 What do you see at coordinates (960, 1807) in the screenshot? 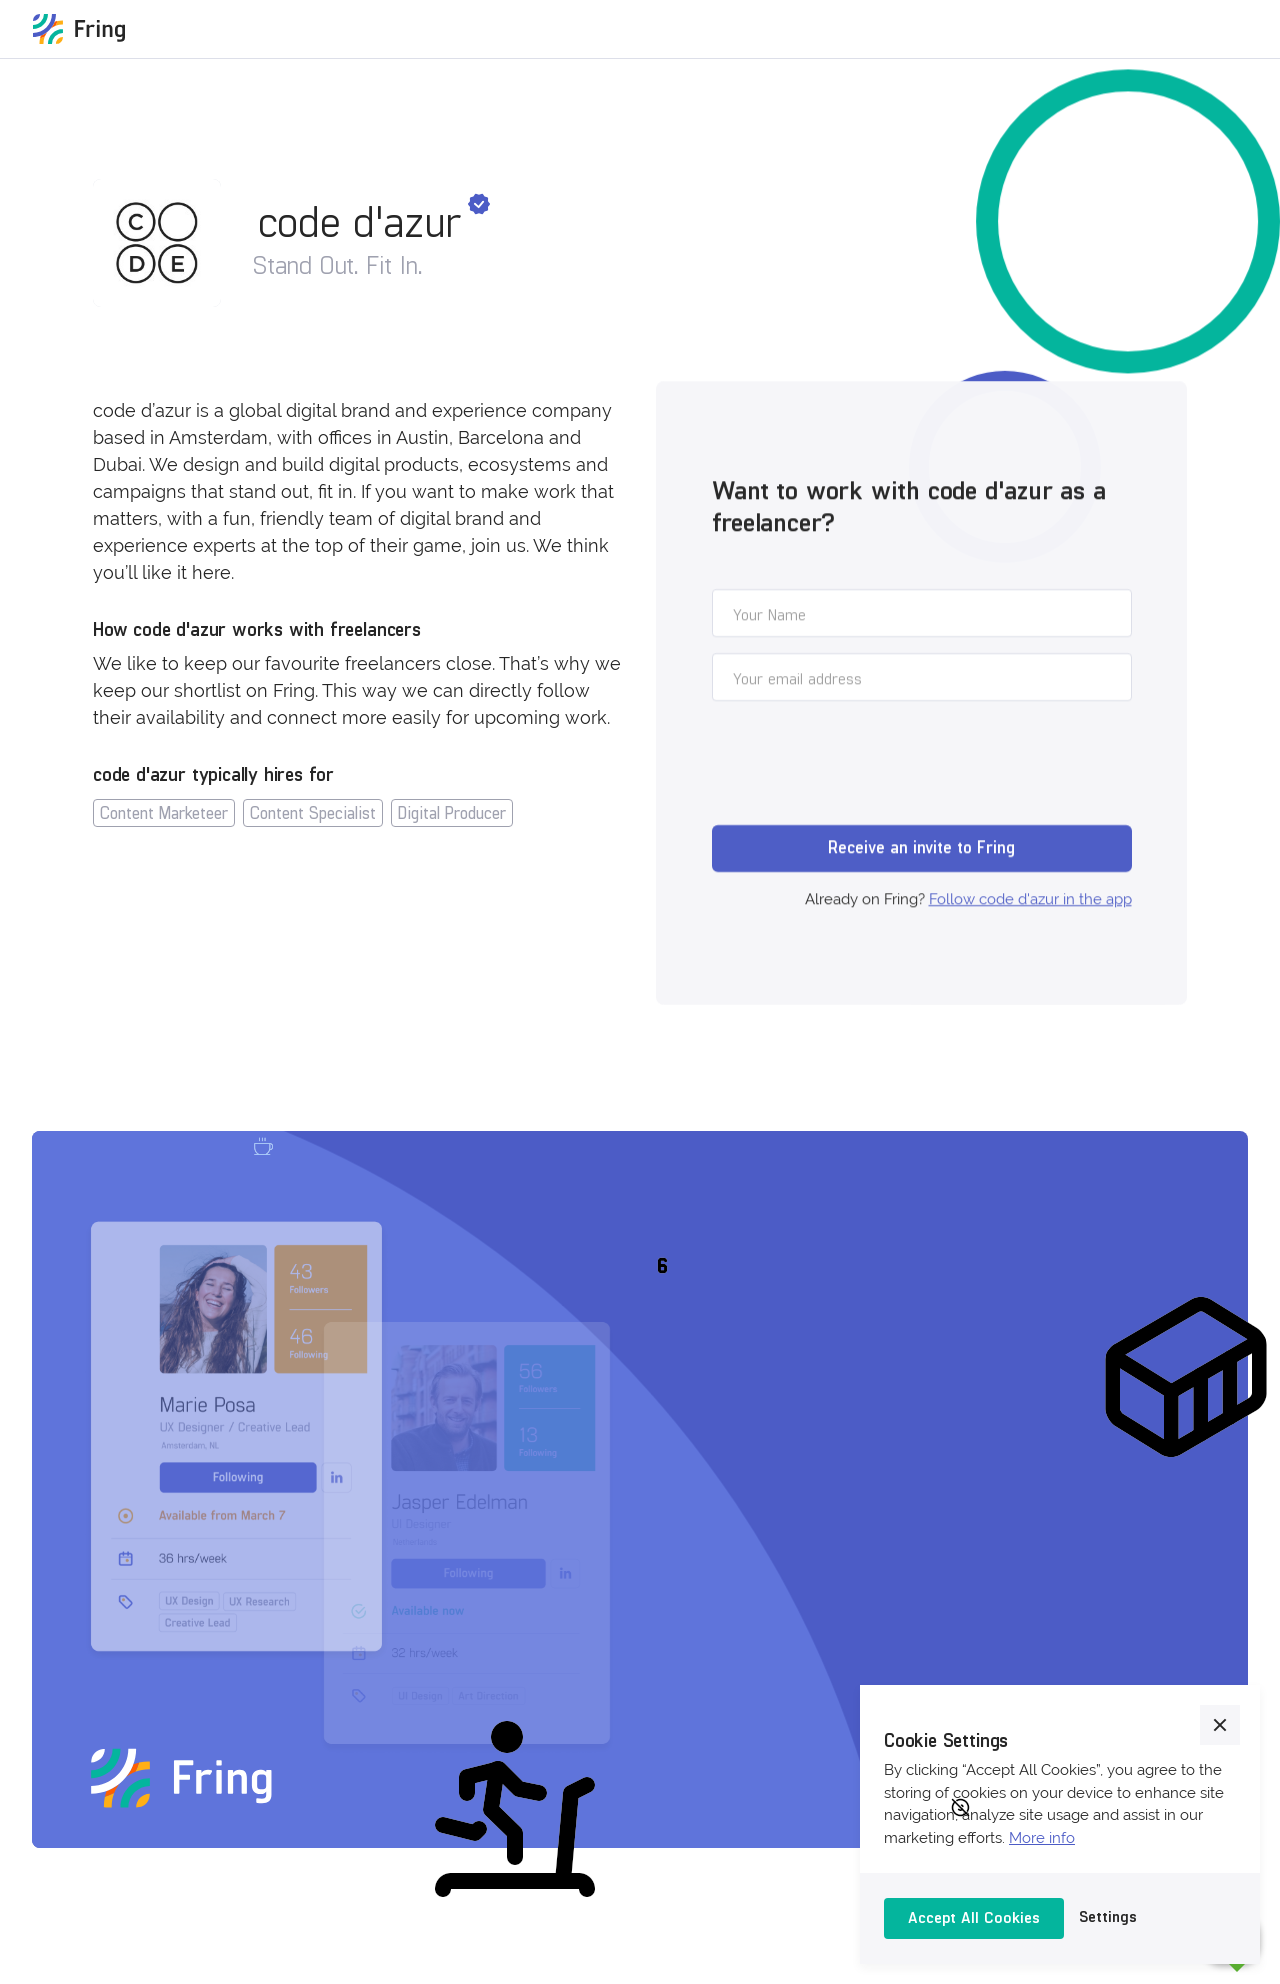
I see `disable copyleft licensing` at bounding box center [960, 1807].